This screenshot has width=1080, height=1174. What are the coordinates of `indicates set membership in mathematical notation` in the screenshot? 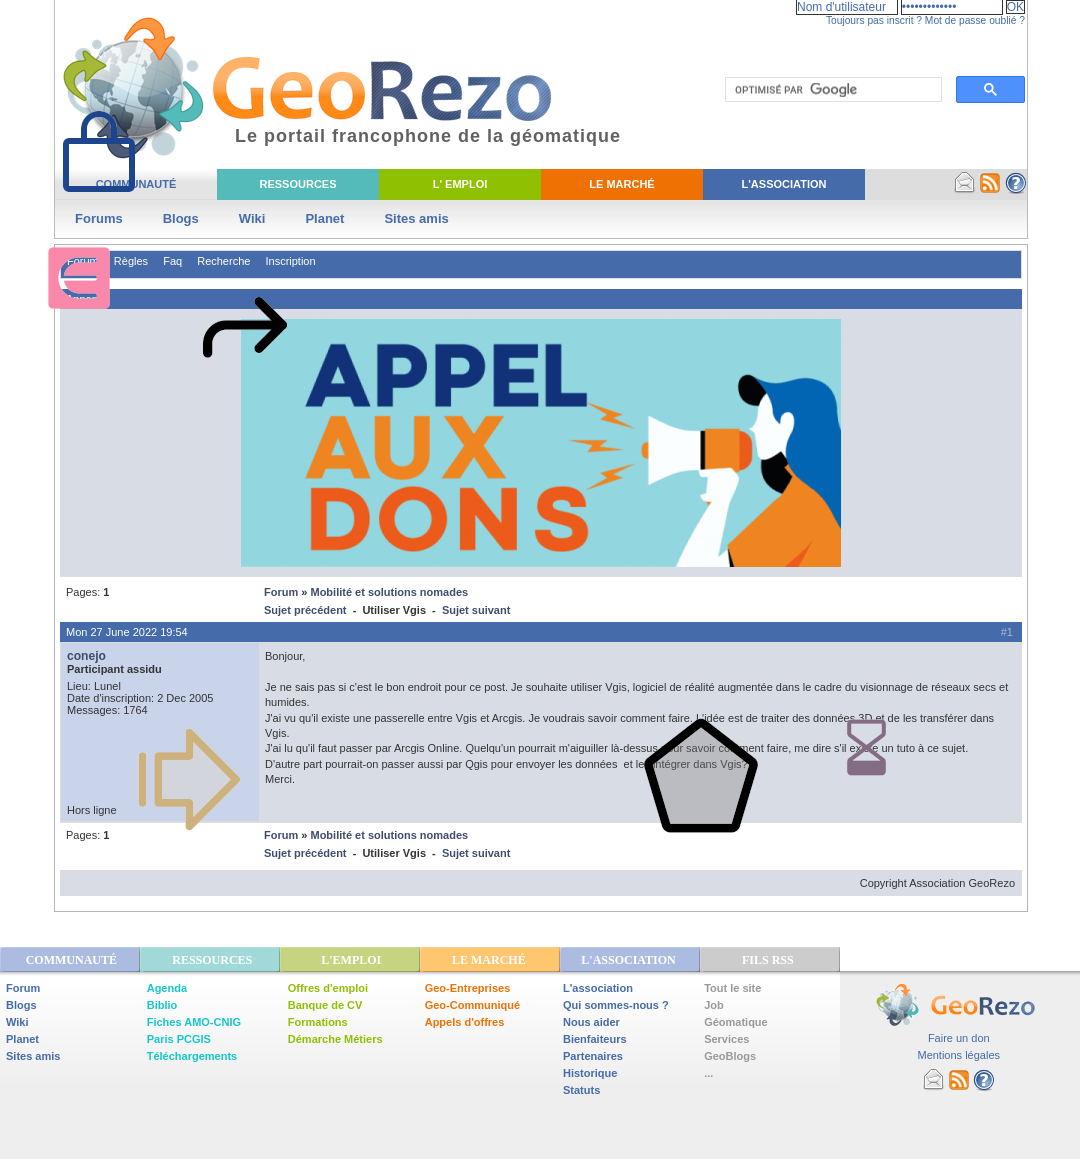 It's located at (79, 278).